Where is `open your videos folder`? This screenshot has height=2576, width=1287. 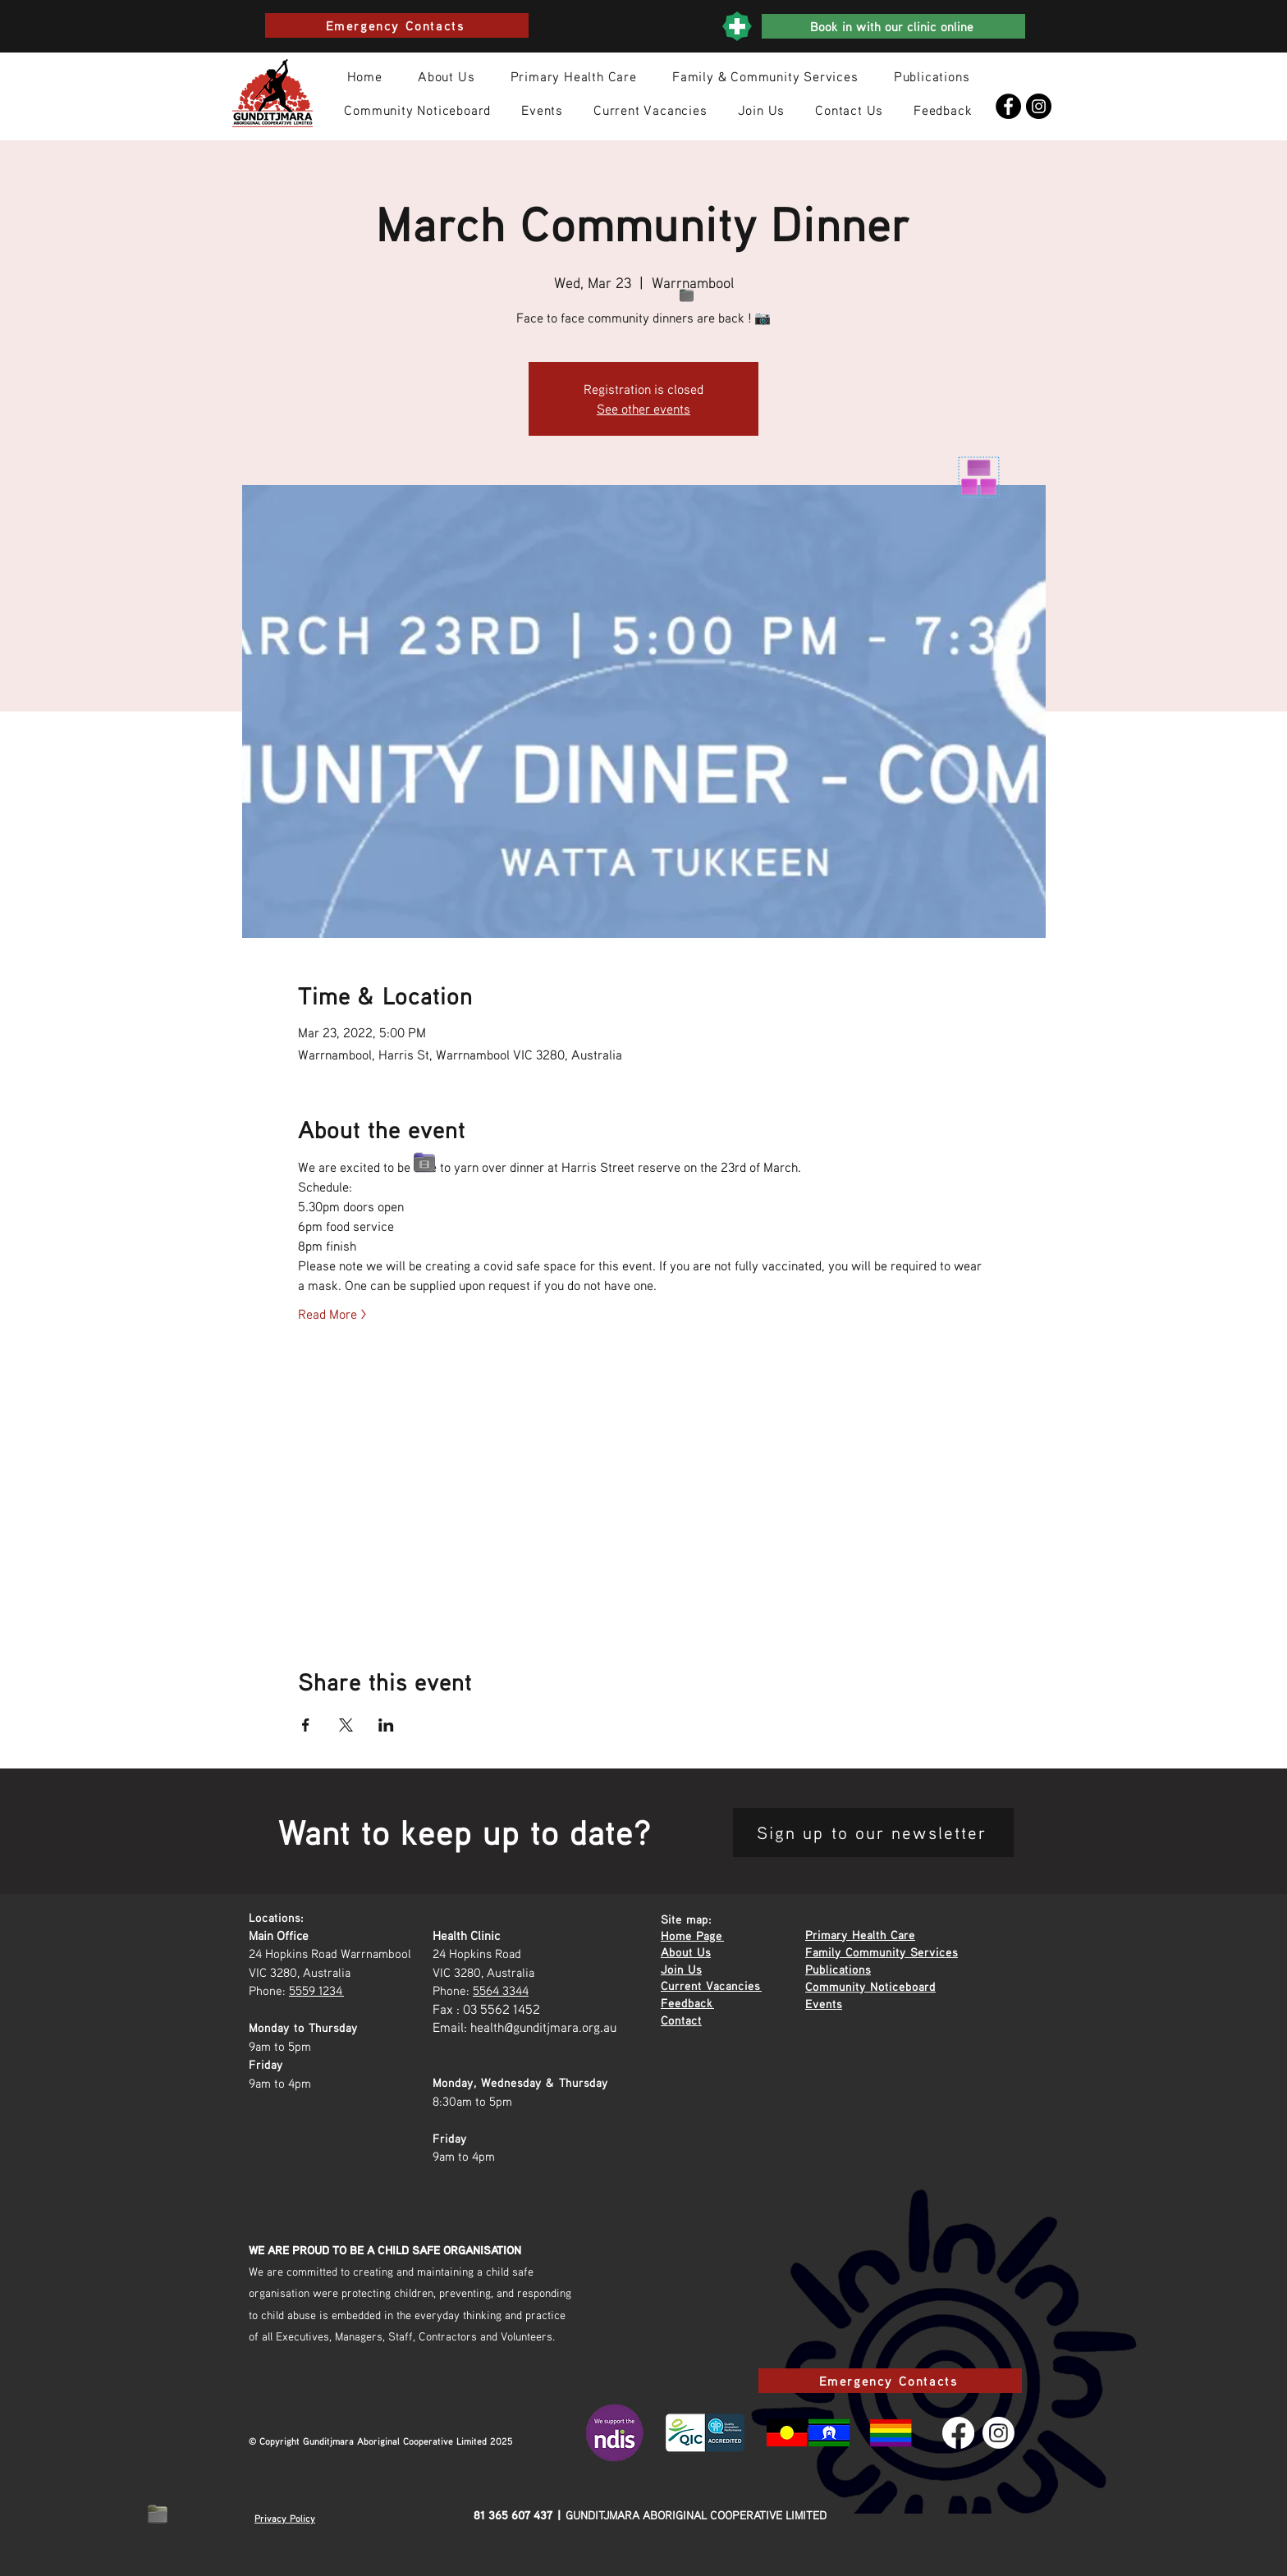
open your videos folder is located at coordinates (424, 1162).